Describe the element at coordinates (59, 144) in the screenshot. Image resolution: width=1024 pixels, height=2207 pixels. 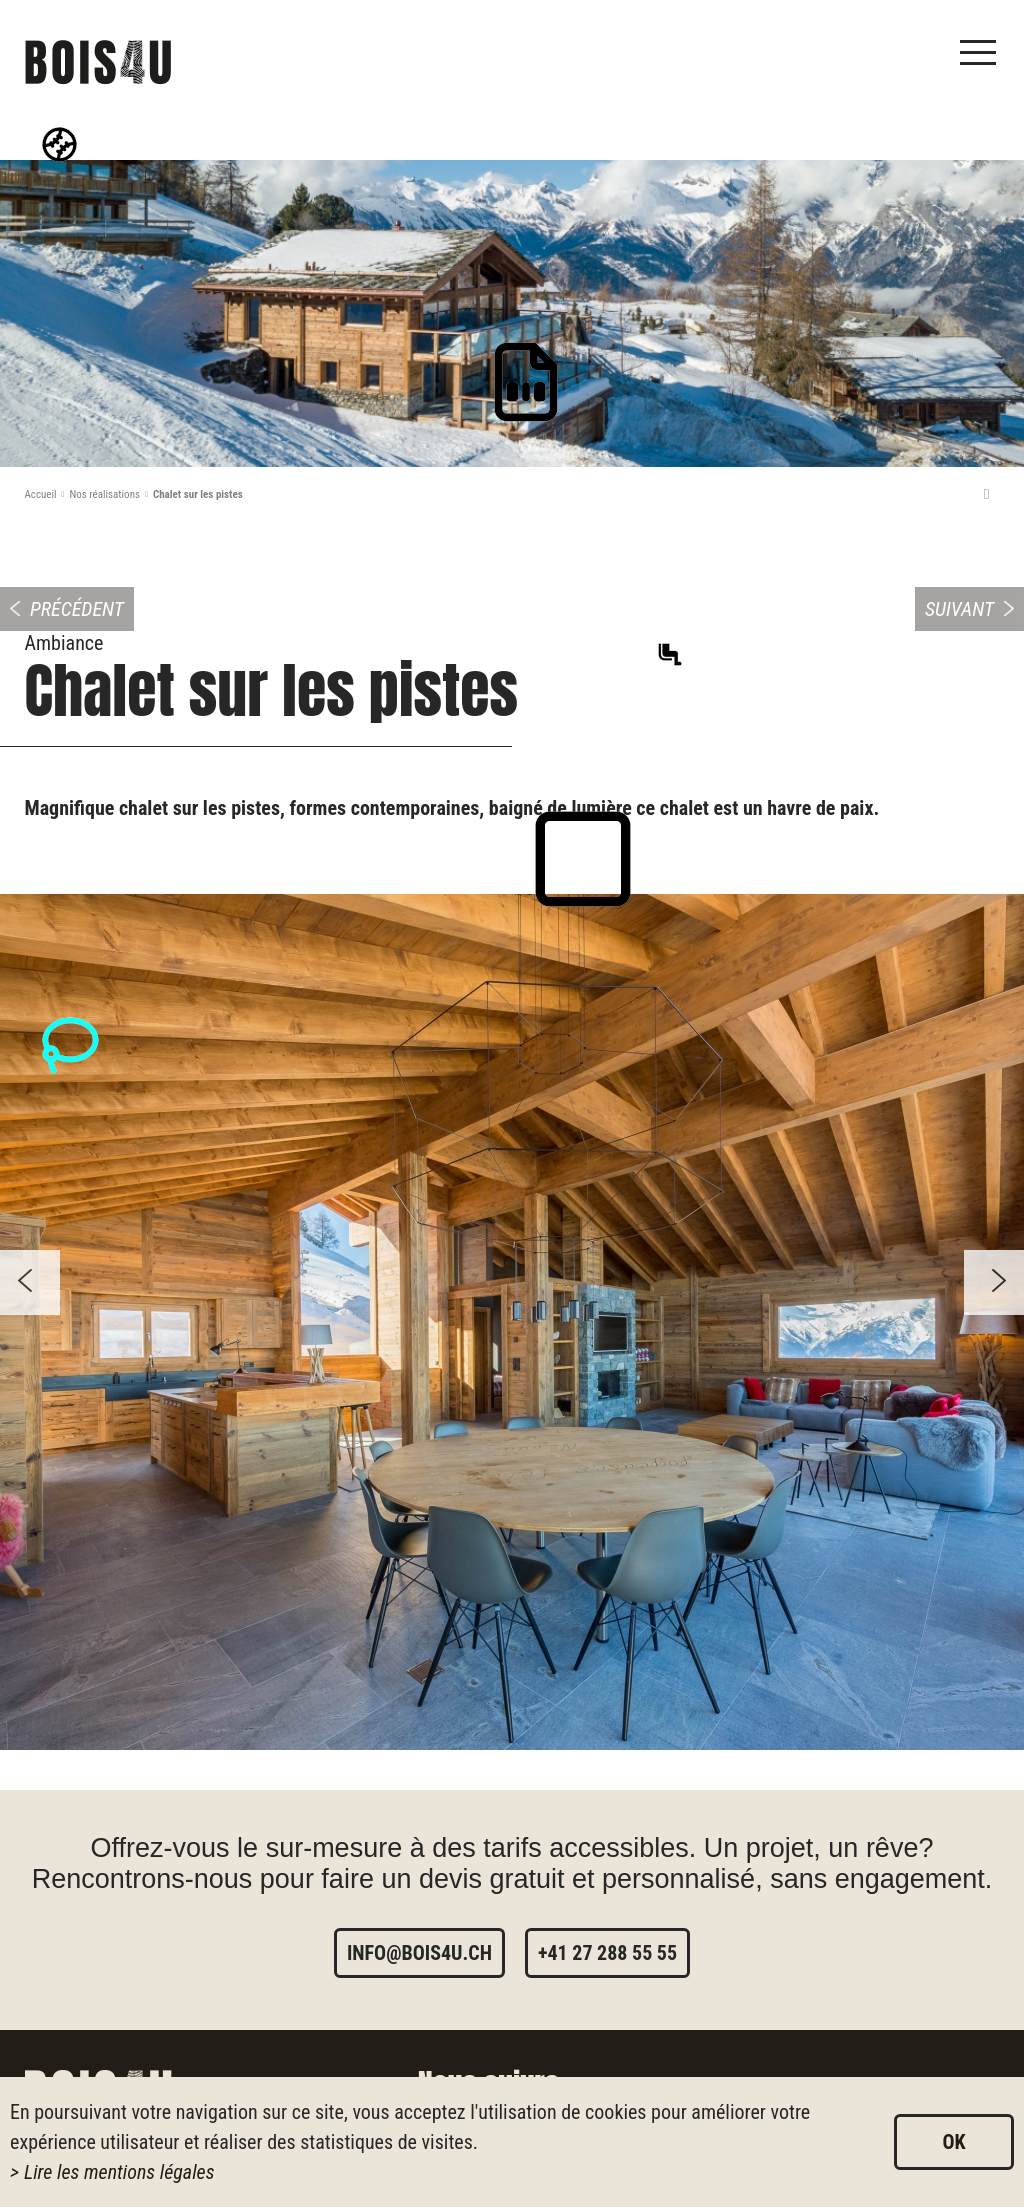
I see `view baseball scores or stats` at that location.